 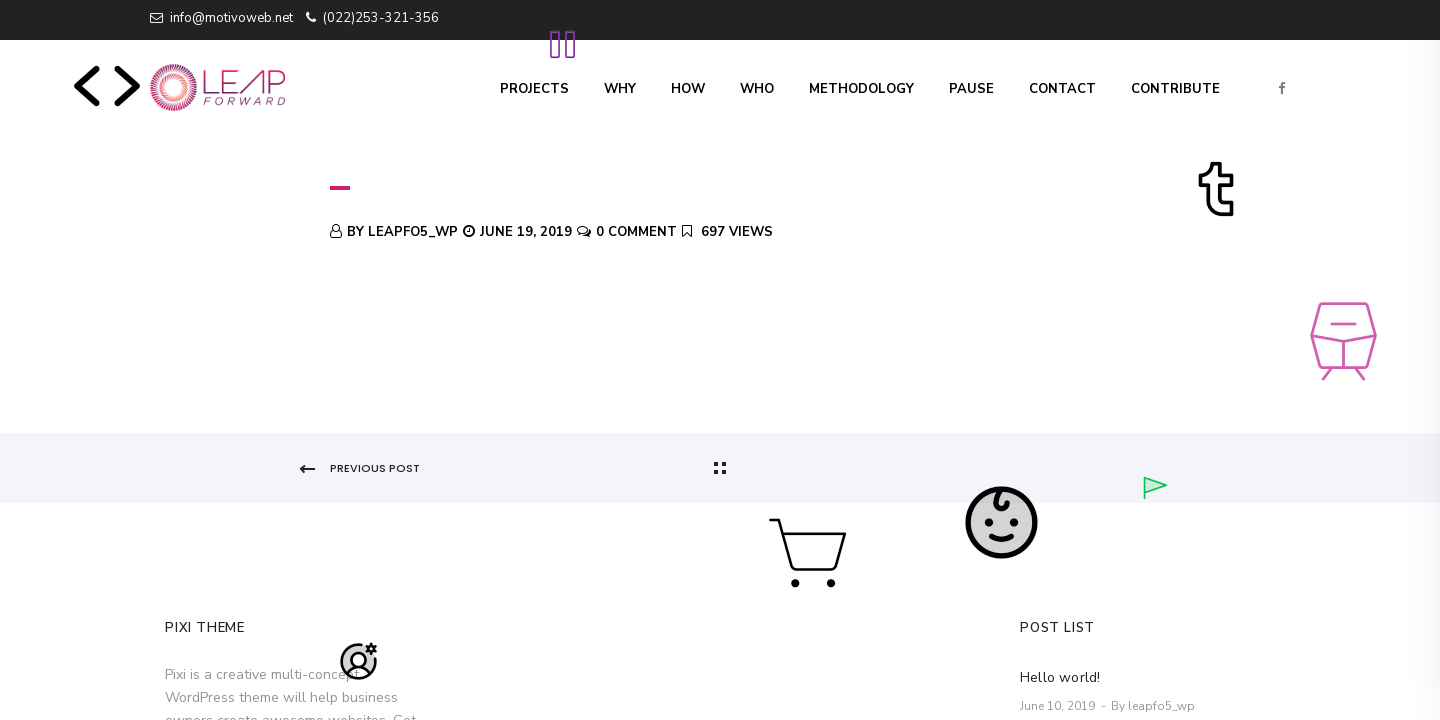 What do you see at coordinates (107, 86) in the screenshot?
I see `view or edit source code` at bounding box center [107, 86].